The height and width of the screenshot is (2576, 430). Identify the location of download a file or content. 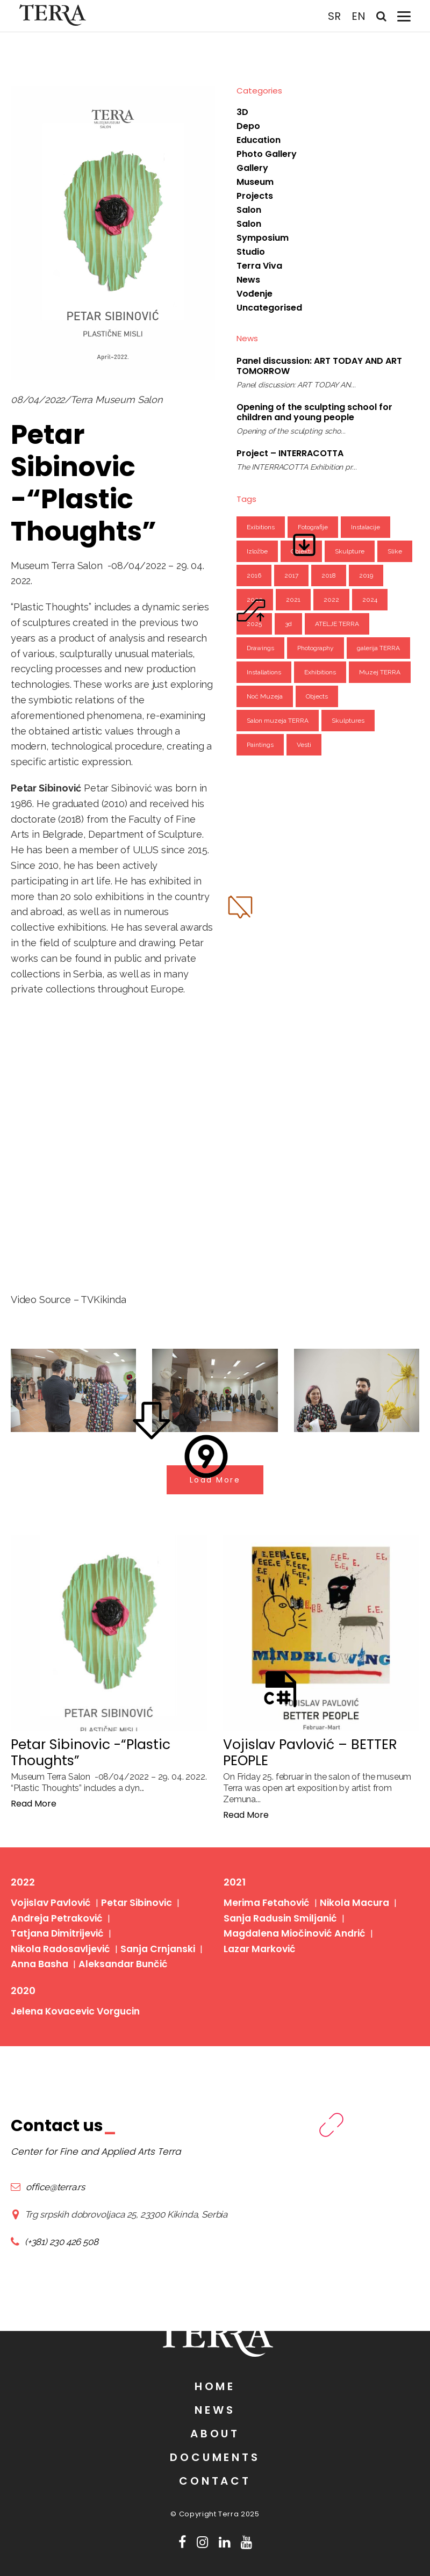
(152, 1419).